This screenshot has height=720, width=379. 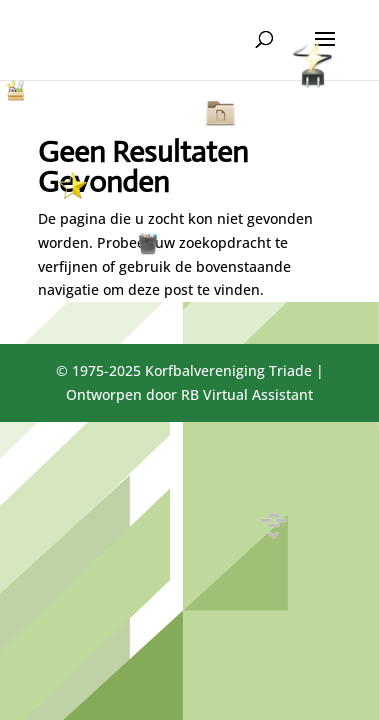 What do you see at coordinates (273, 525) in the screenshot?
I see `insert a hyperlink into text or document` at bounding box center [273, 525].